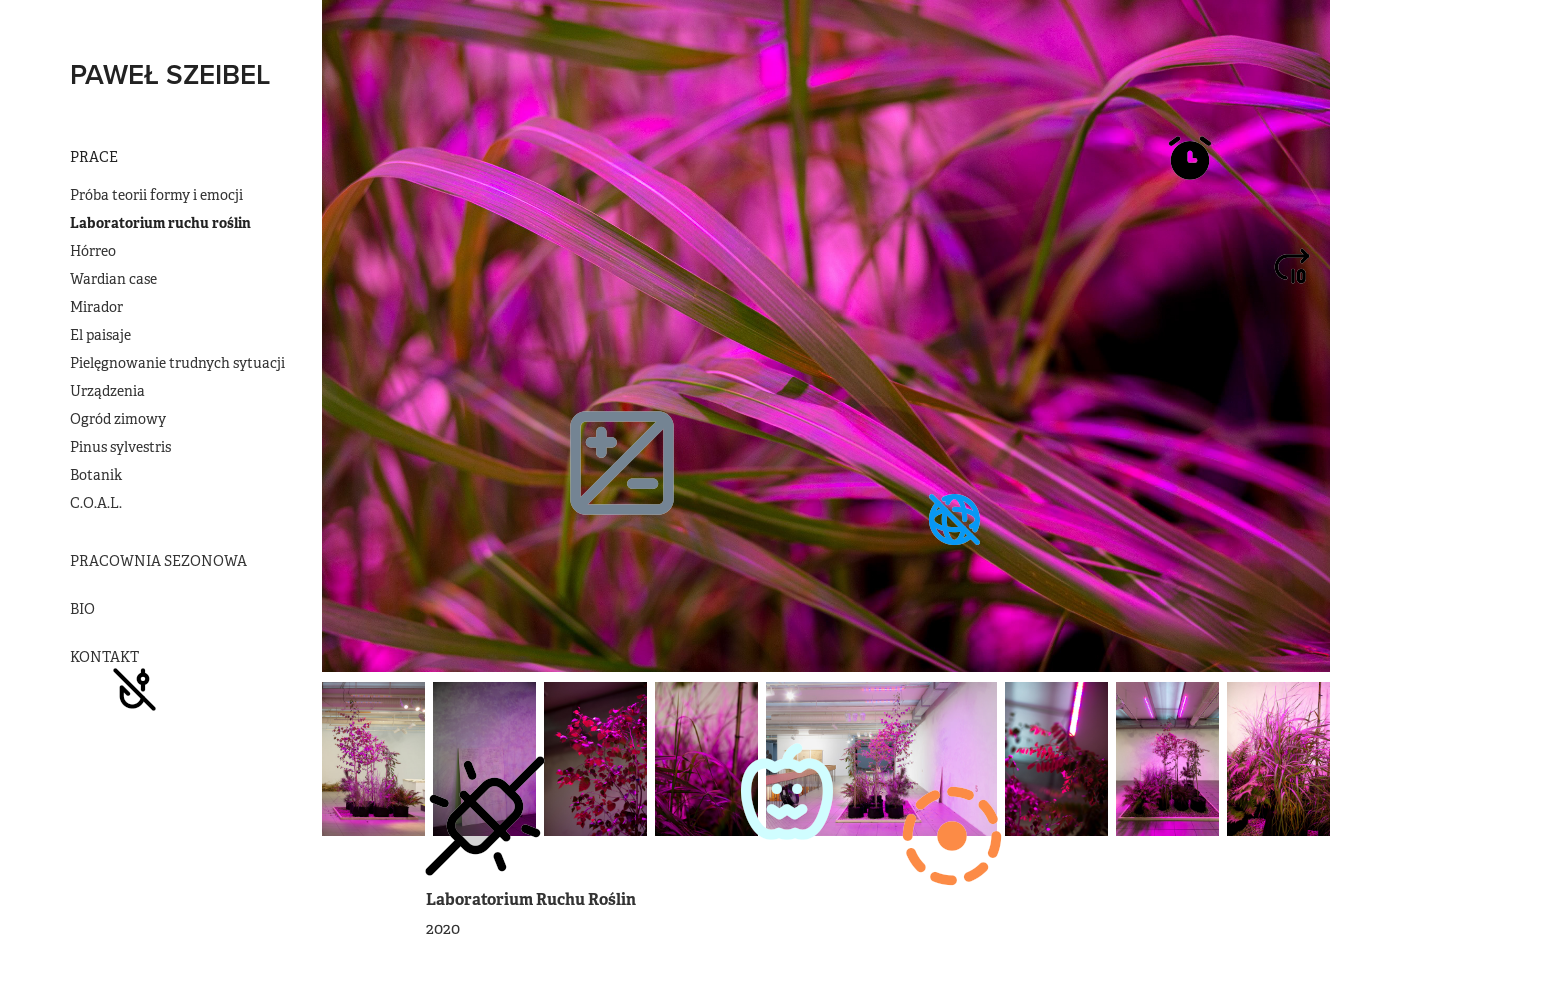 Image resolution: width=1568 pixels, height=983 pixels. Describe the element at coordinates (622, 463) in the screenshot. I see `adjust exposure settings for a photo` at that location.